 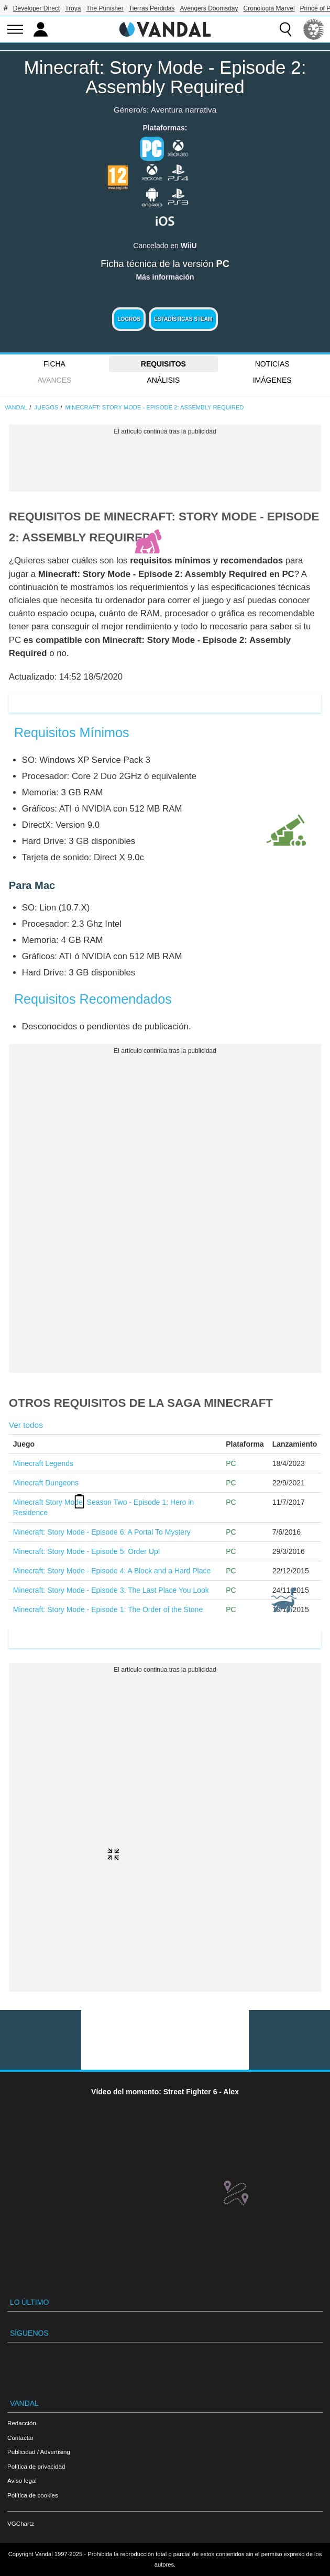 I want to click on fire cannon in pirate-themed game, so click(x=286, y=830).